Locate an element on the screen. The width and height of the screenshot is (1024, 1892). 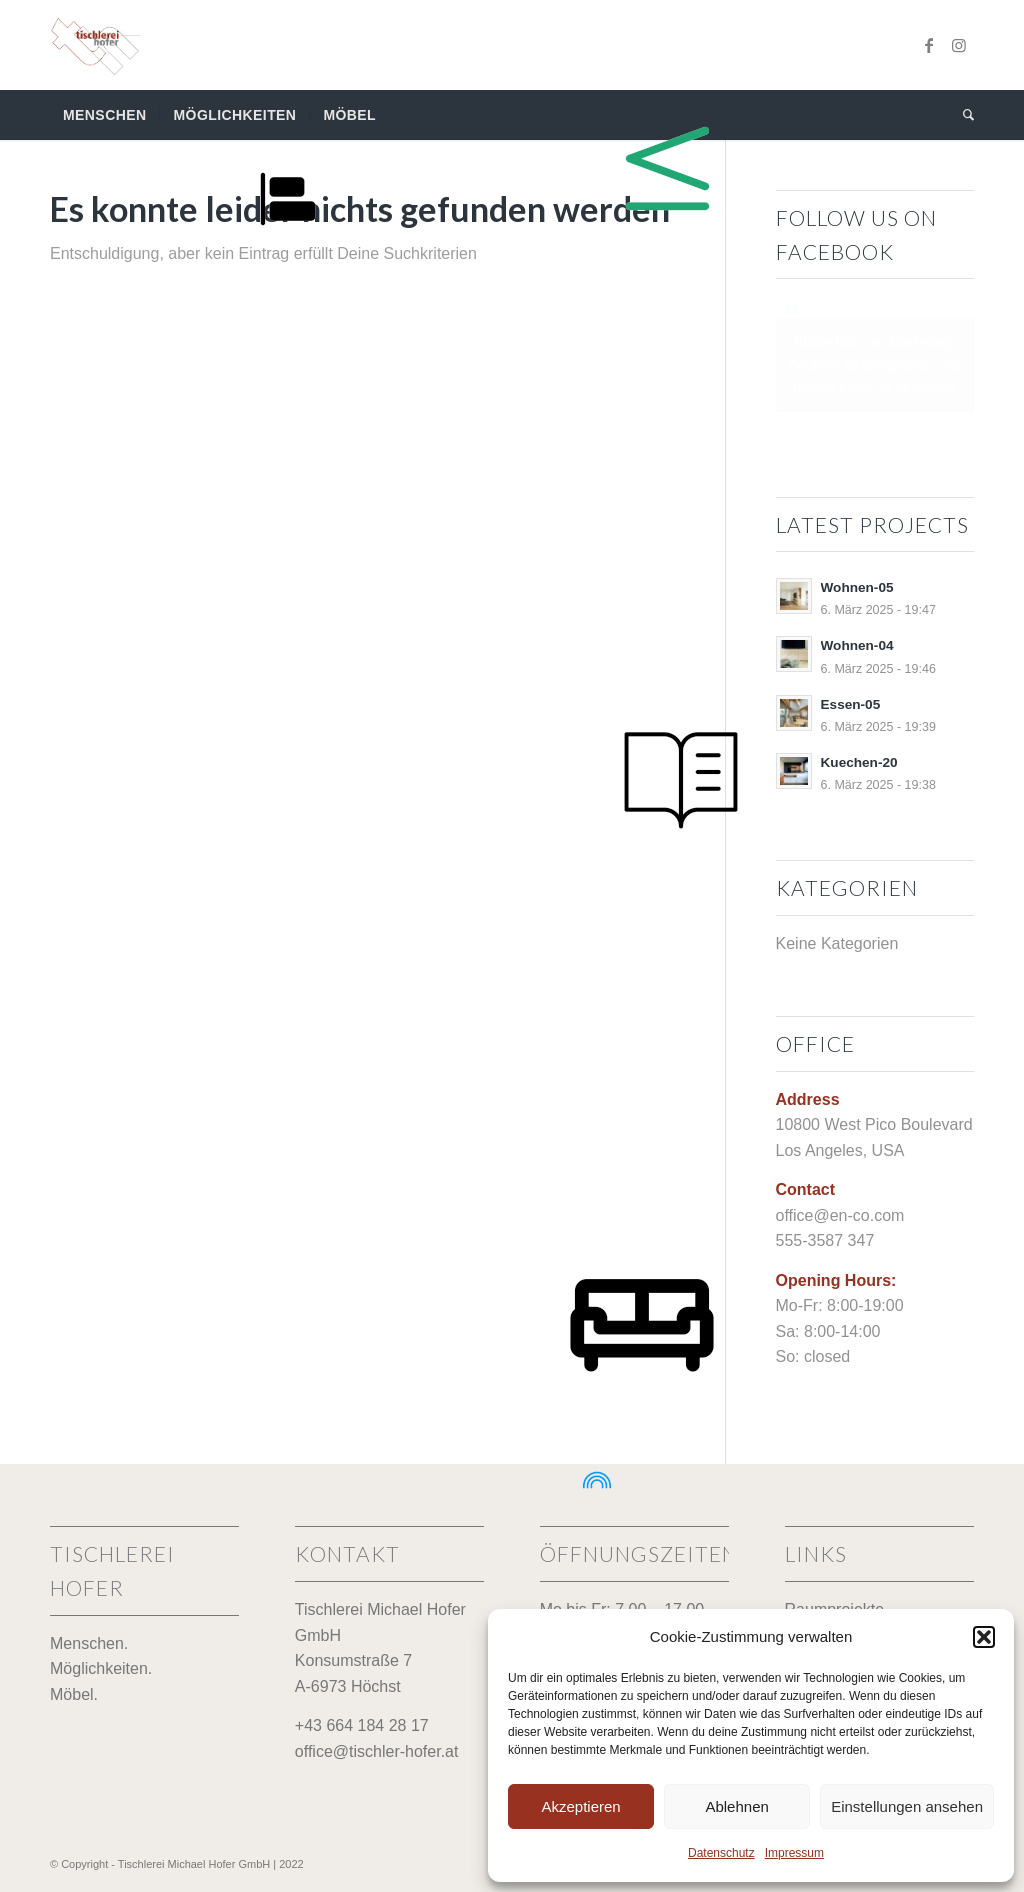
open reading mode or e-reader is located at coordinates (681, 772).